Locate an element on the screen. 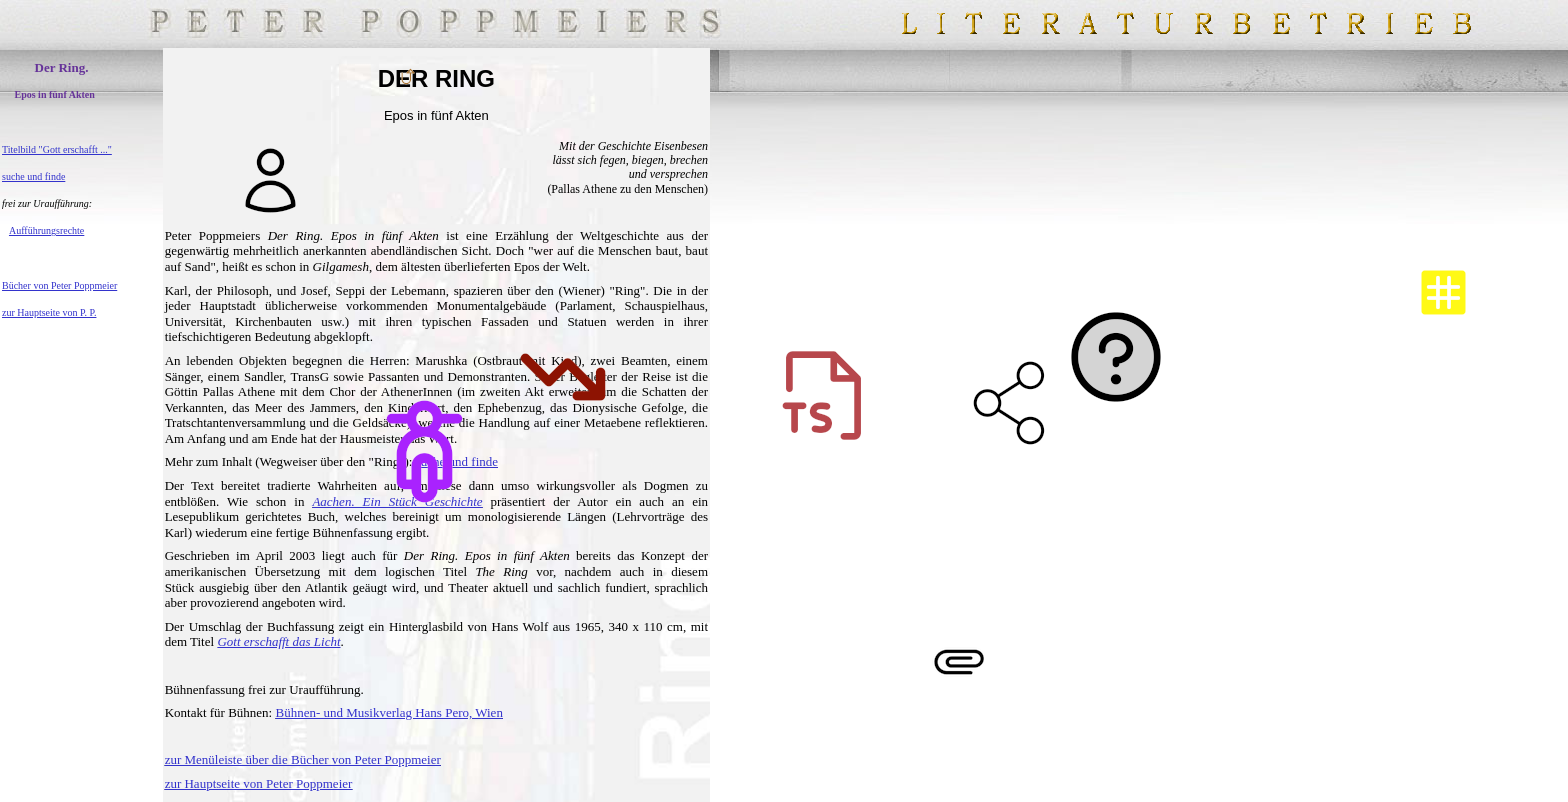 Image resolution: width=1568 pixels, height=802 pixels. attach a file to your message is located at coordinates (958, 662).